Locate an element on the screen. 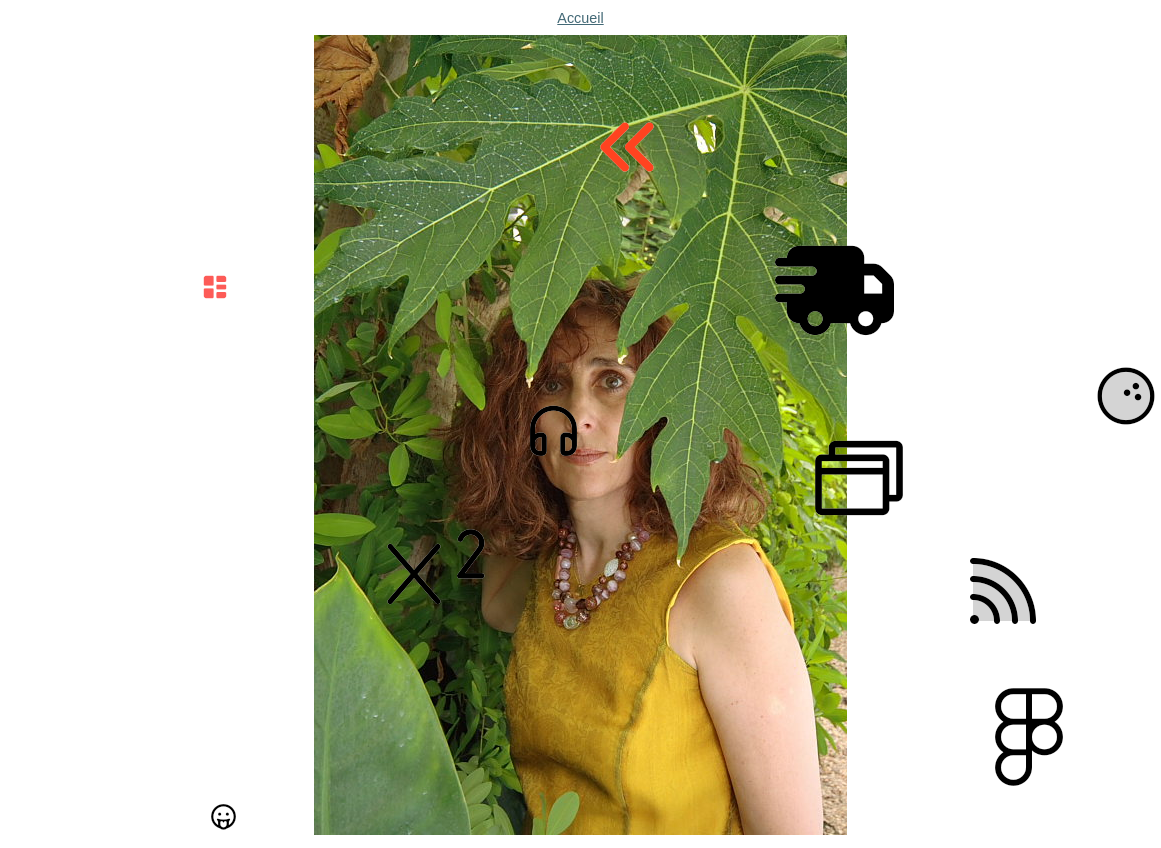 This screenshot has height=848, width=1161. open multiple browser windows is located at coordinates (859, 478).